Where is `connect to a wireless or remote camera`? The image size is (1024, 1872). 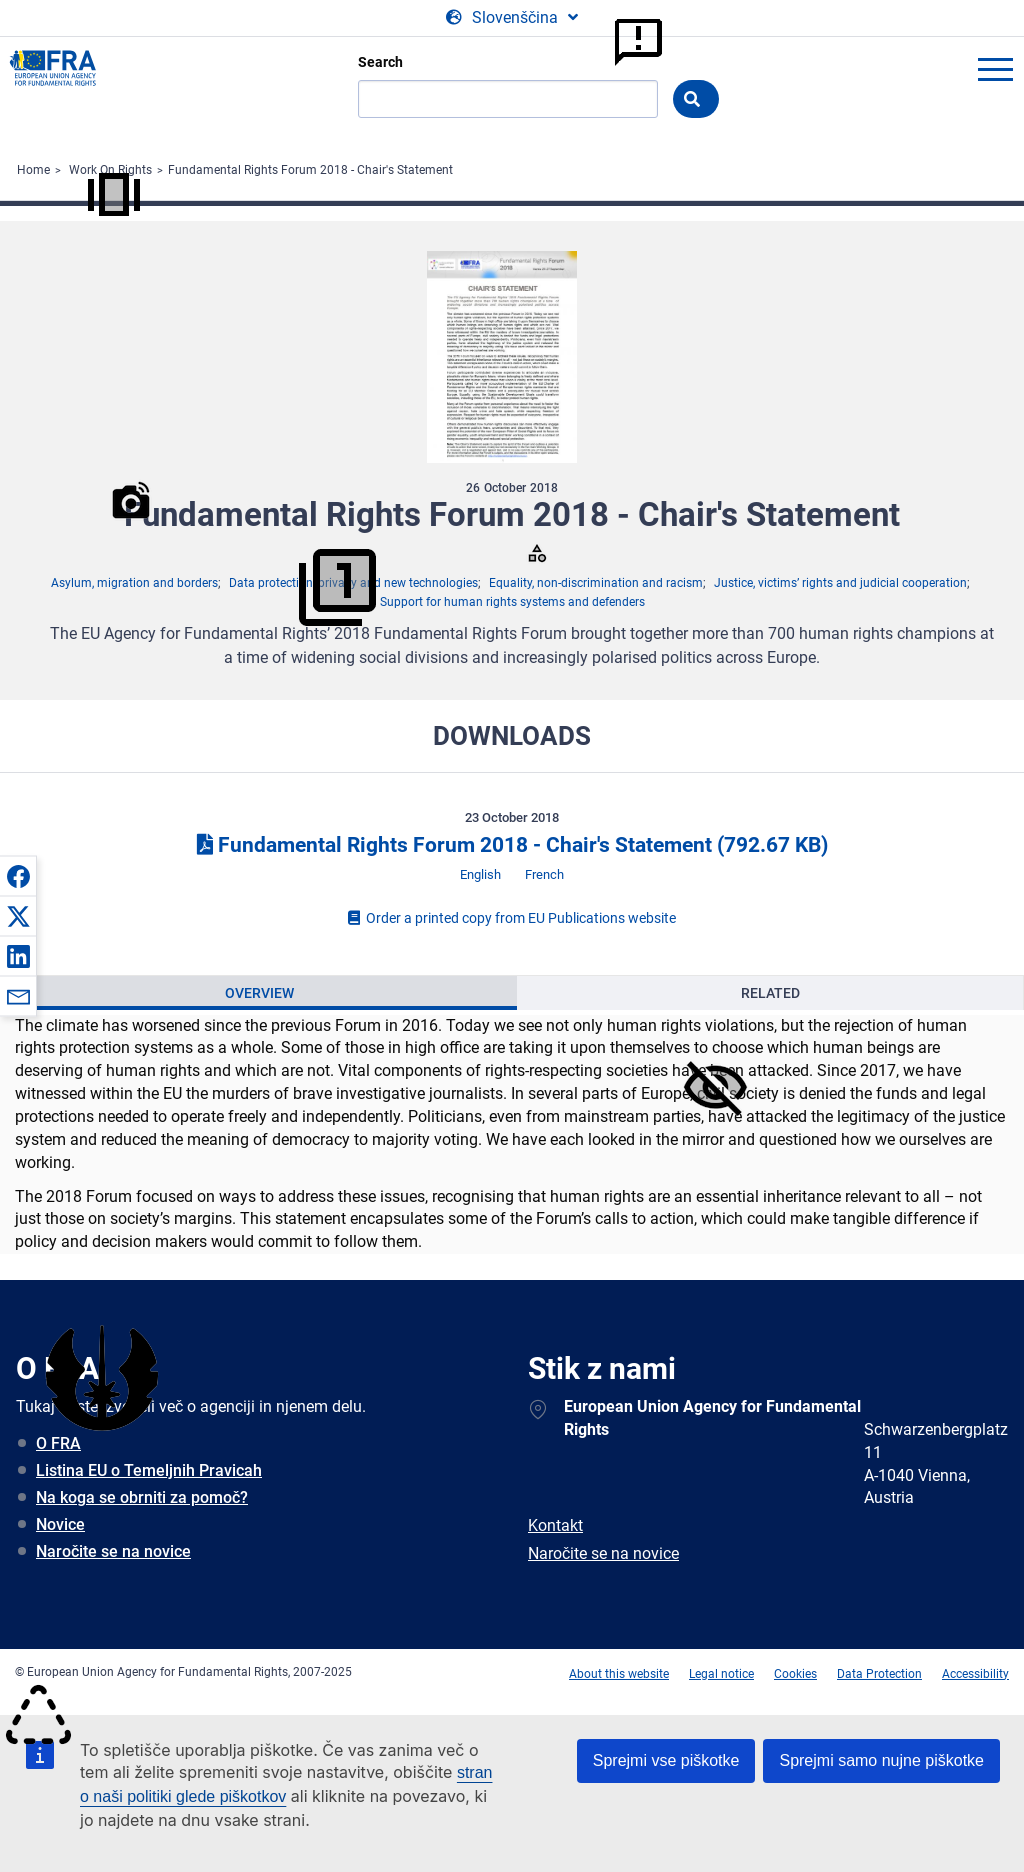 connect to a wireless or remote camera is located at coordinates (131, 500).